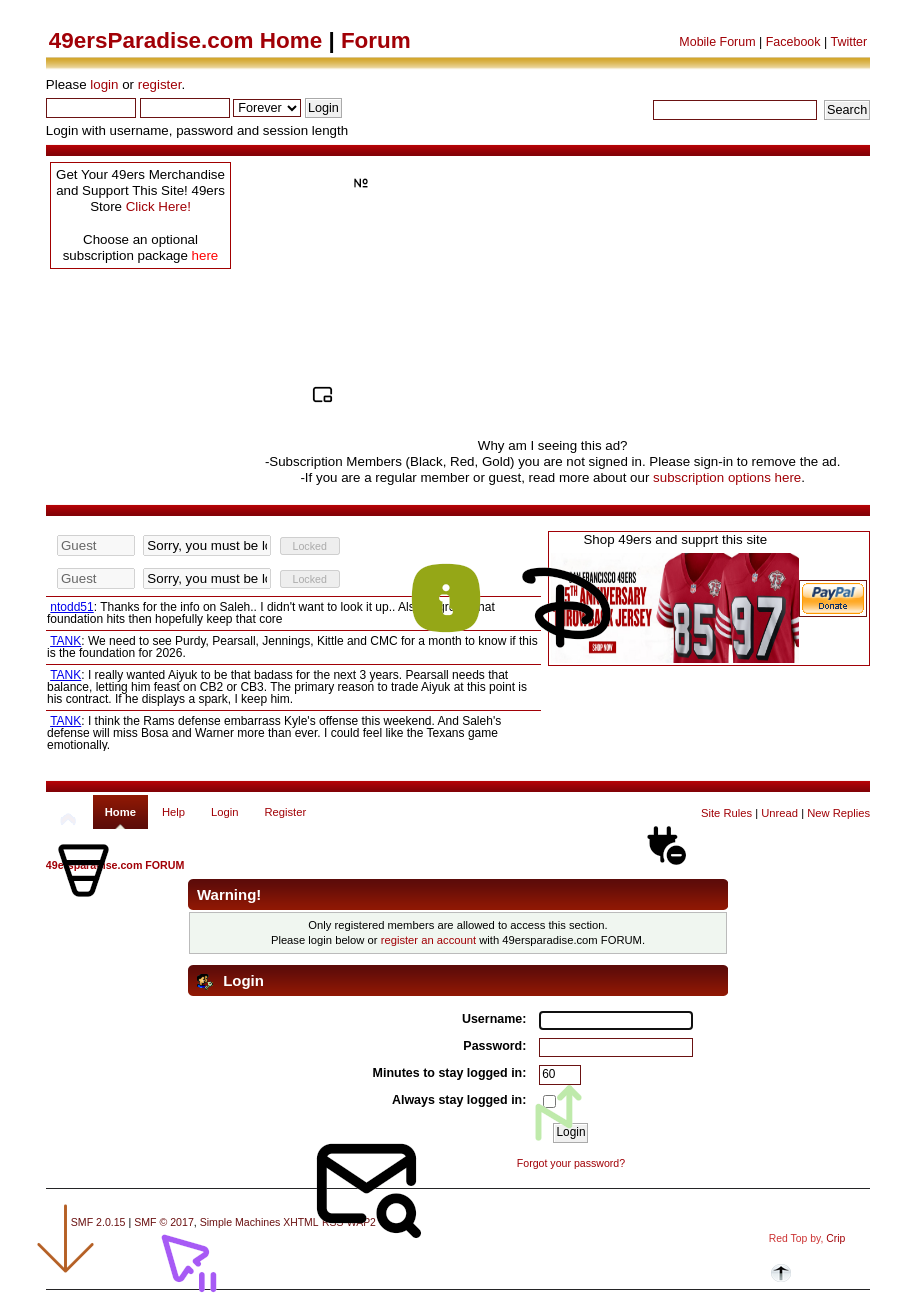 The height and width of the screenshot is (1315, 916). I want to click on enable picture-in-picture mode, so click(322, 394).